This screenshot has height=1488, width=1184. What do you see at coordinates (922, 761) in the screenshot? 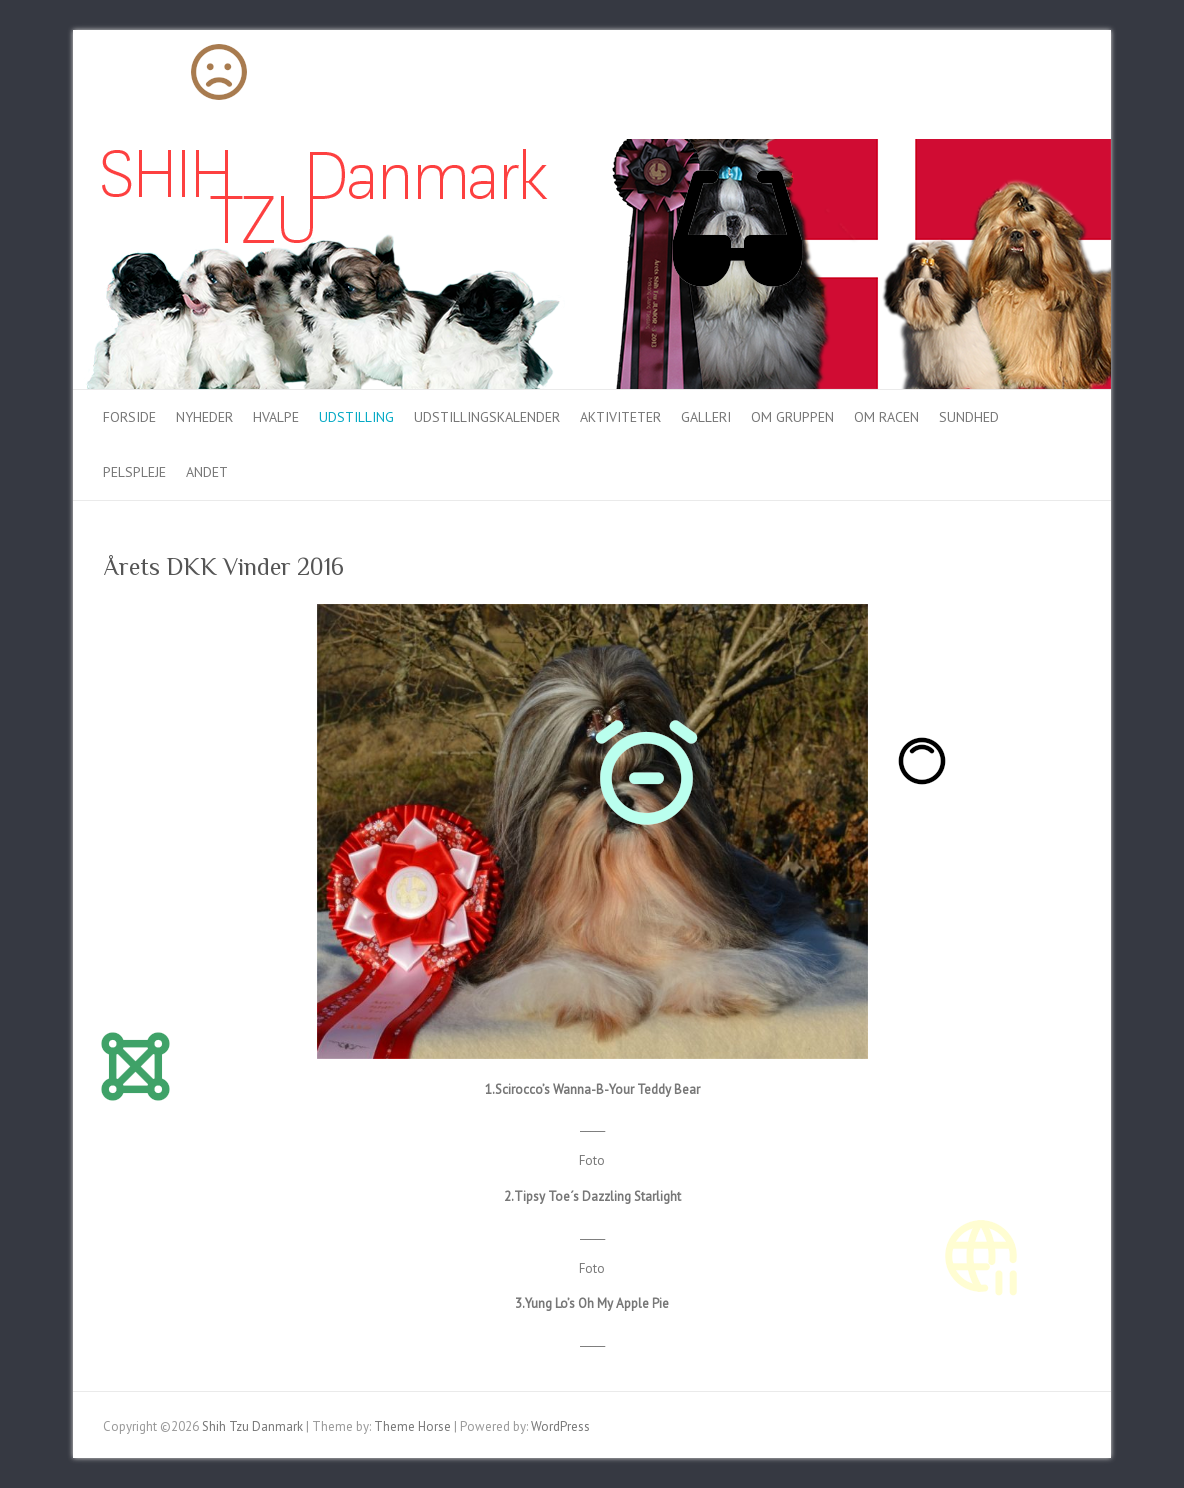
I see `apply inner shadow effect to top edge` at bounding box center [922, 761].